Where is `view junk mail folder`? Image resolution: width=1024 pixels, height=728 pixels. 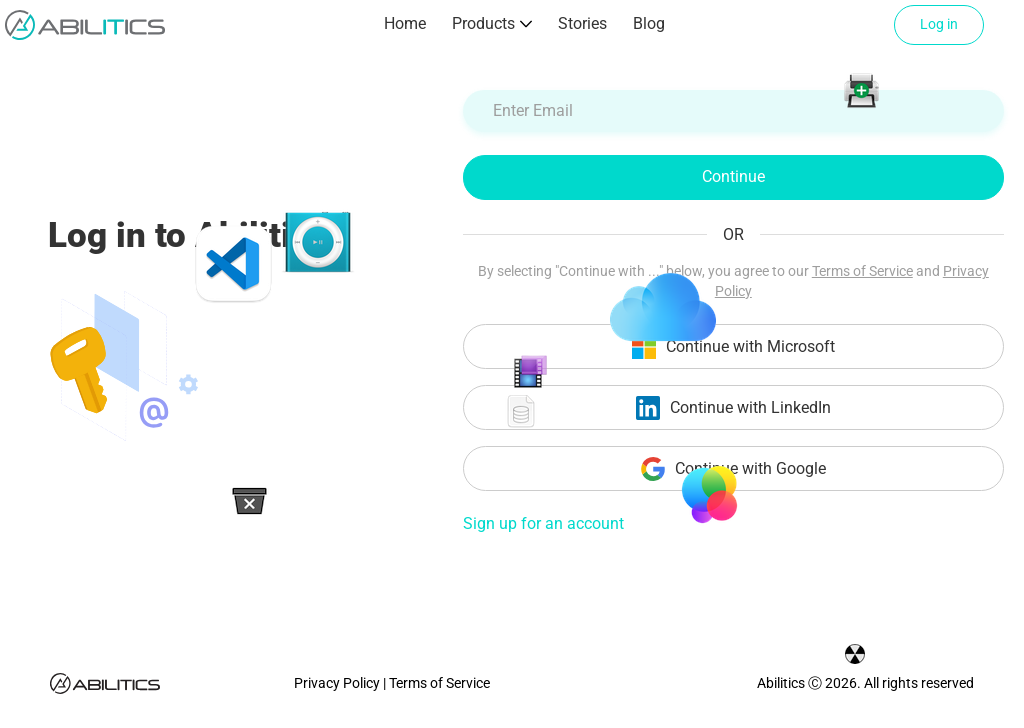
view junk mail folder is located at coordinates (249, 499).